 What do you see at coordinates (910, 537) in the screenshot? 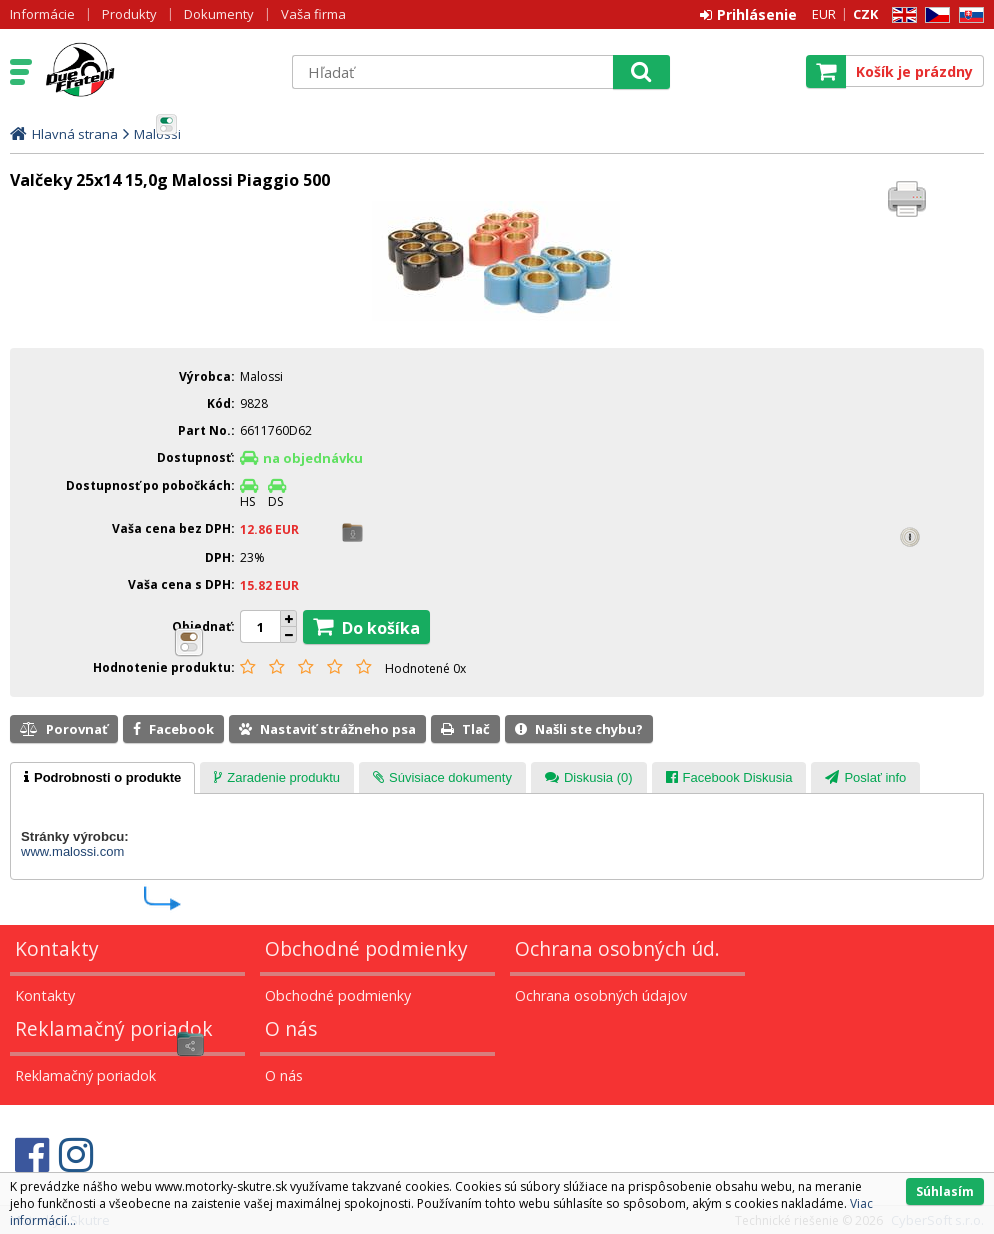
I see `open passwords and keys manager` at bounding box center [910, 537].